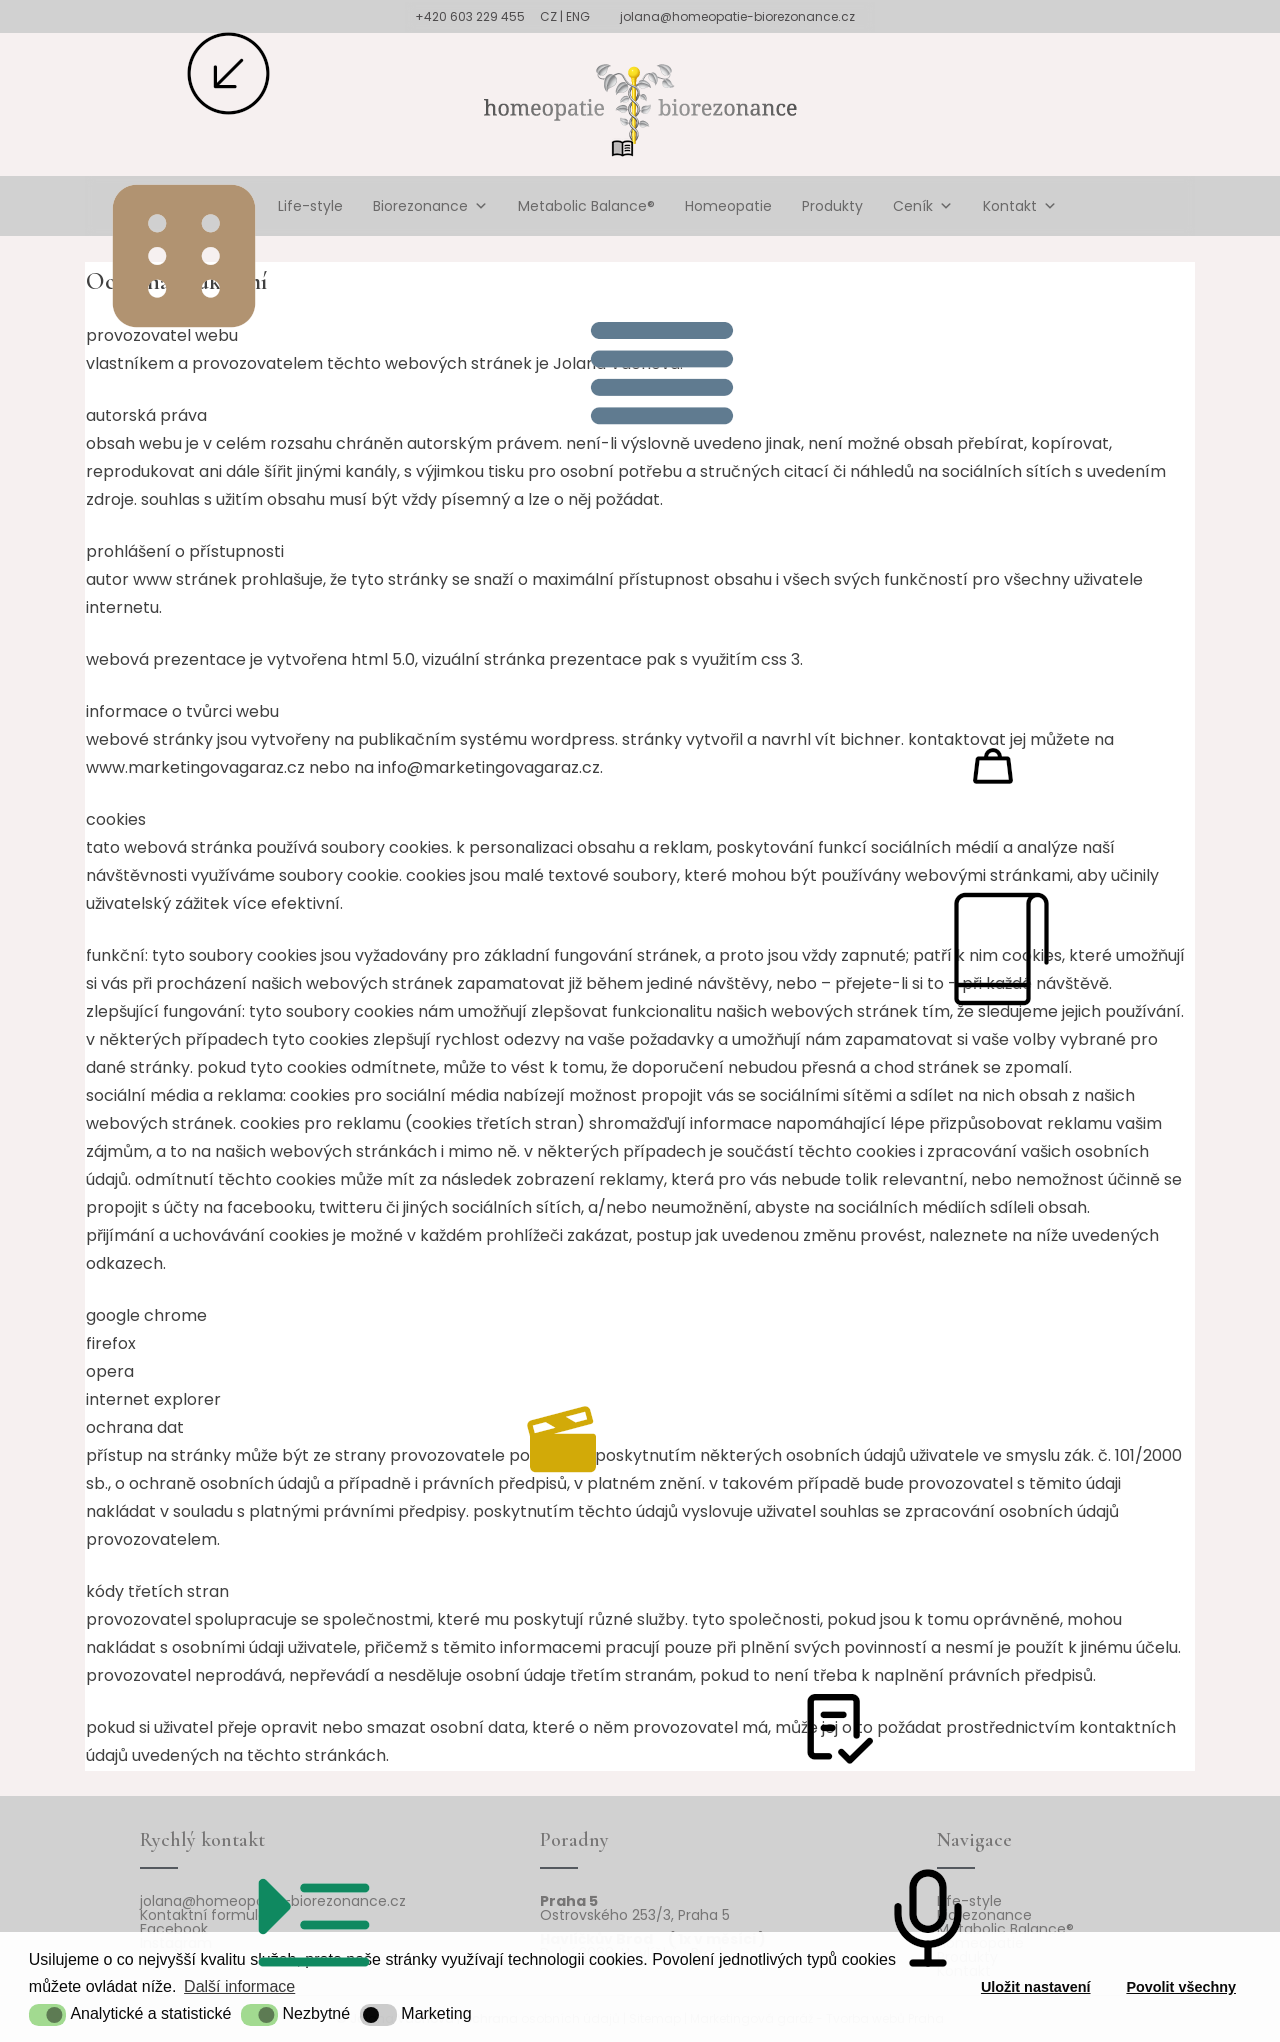  I want to click on view or manage a task checklist, so click(838, 1729).